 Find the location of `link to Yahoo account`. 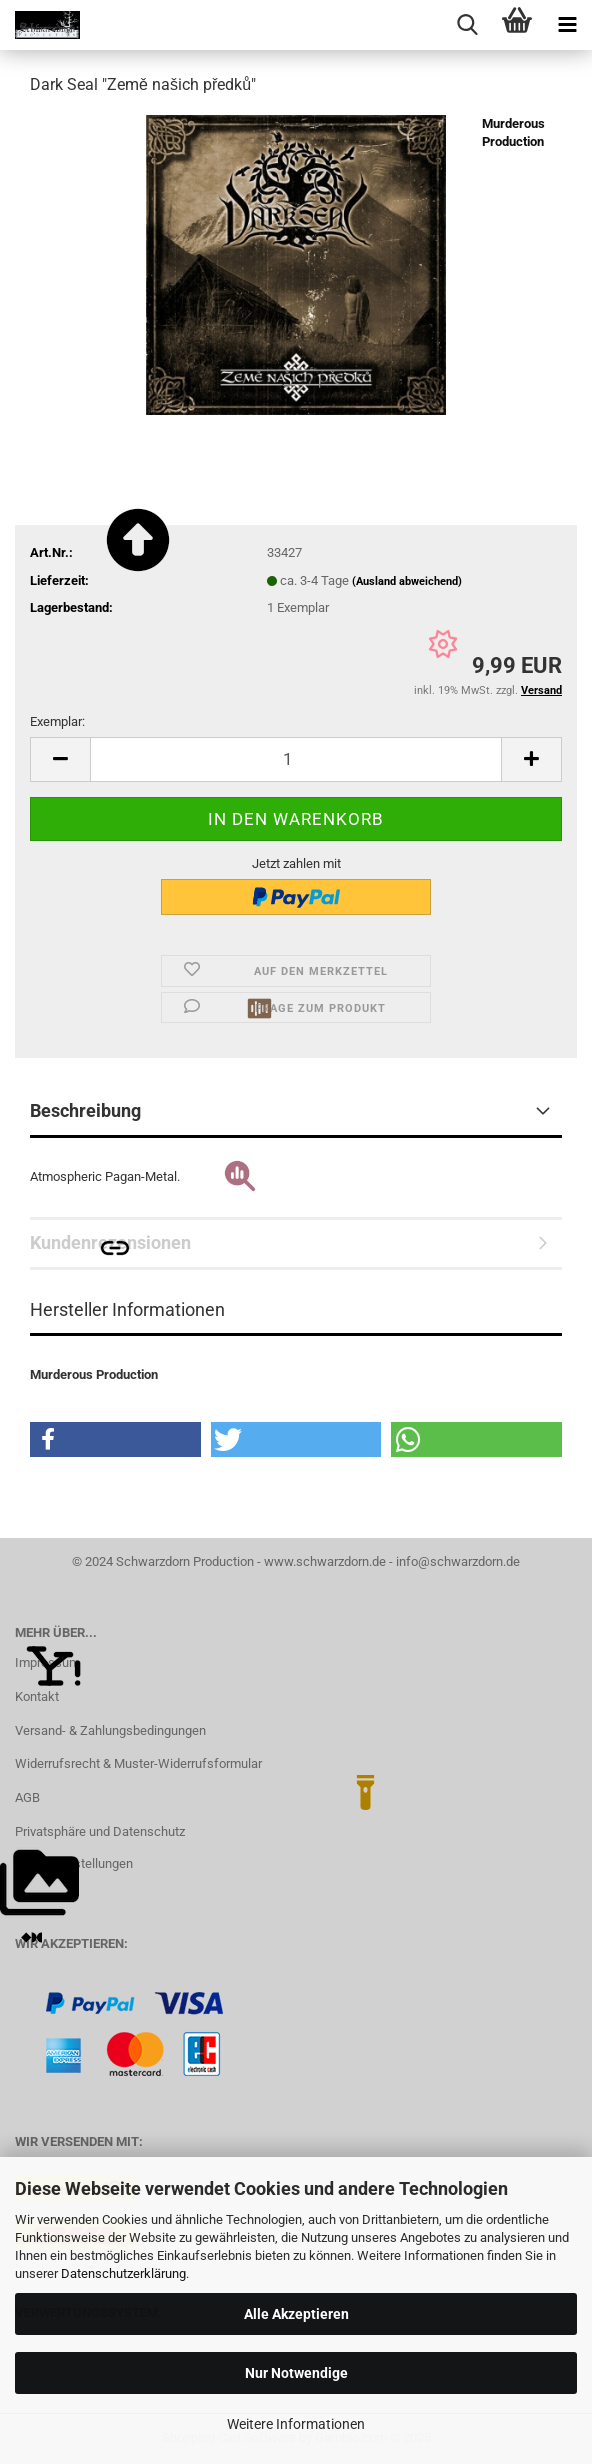

link to Yahoo account is located at coordinates (55, 1666).